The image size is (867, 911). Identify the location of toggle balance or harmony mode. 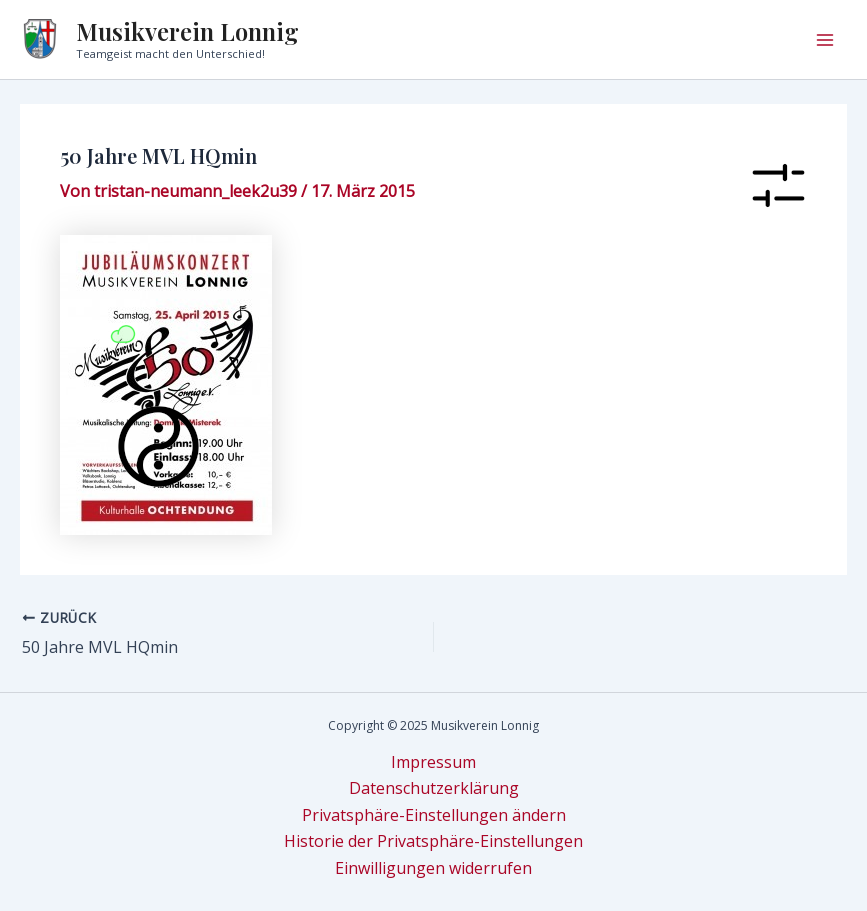
(158, 446).